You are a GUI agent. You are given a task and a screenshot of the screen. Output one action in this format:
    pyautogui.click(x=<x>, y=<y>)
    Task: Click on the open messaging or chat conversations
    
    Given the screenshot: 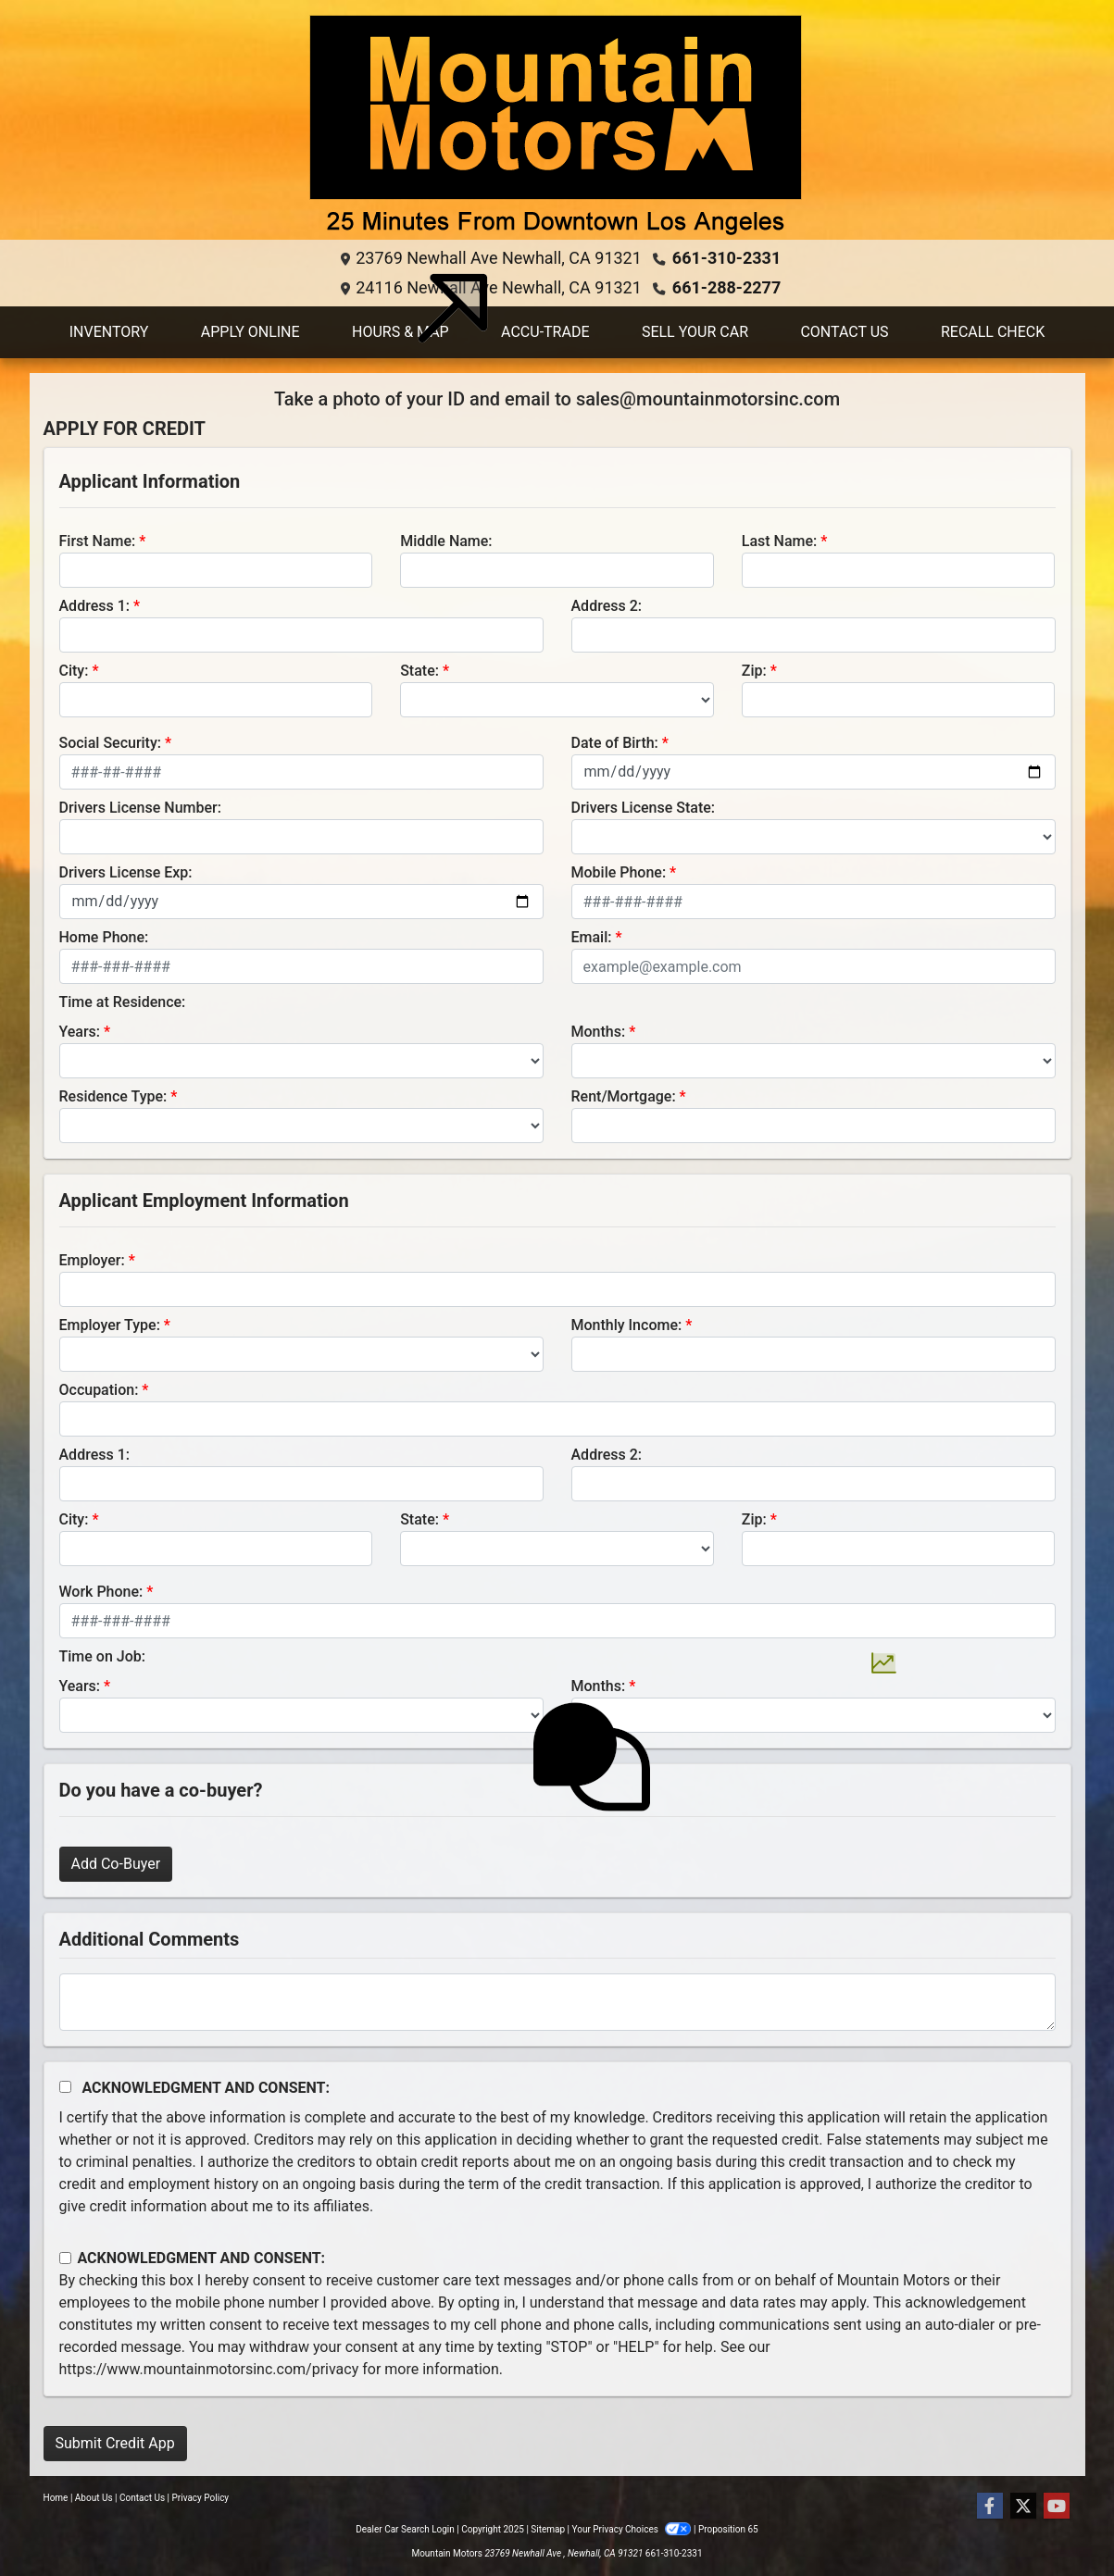 What is the action you would take?
    pyautogui.click(x=592, y=1757)
    